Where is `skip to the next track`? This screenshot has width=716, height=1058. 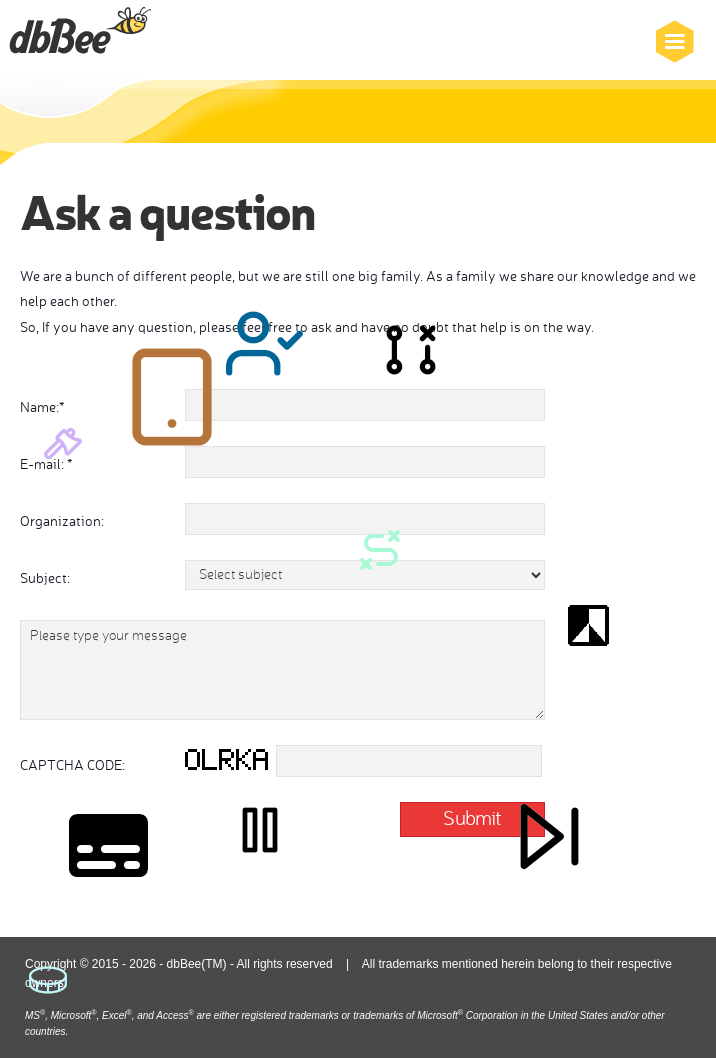 skip to the next track is located at coordinates (549, 836).